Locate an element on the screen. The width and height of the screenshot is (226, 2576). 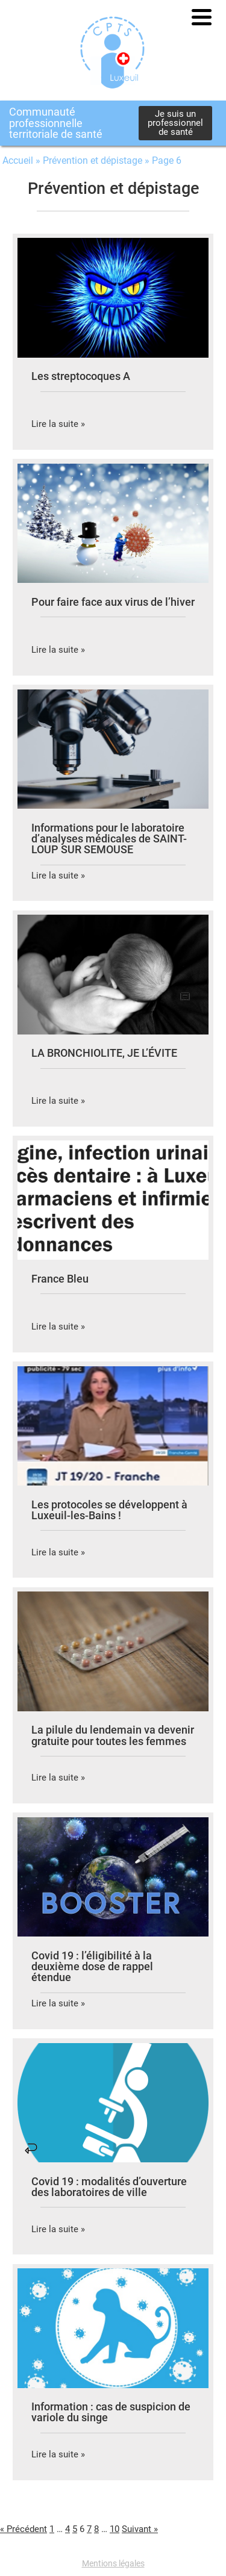
view purchase receipt or transaction history is located at coordinates (185, 997).